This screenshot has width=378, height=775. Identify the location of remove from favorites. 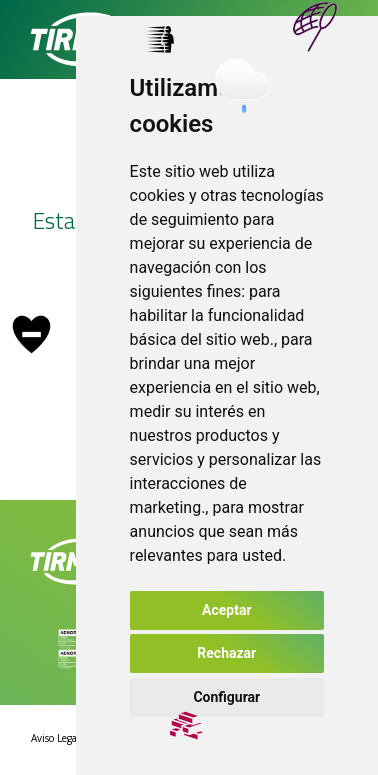
(31, 334).